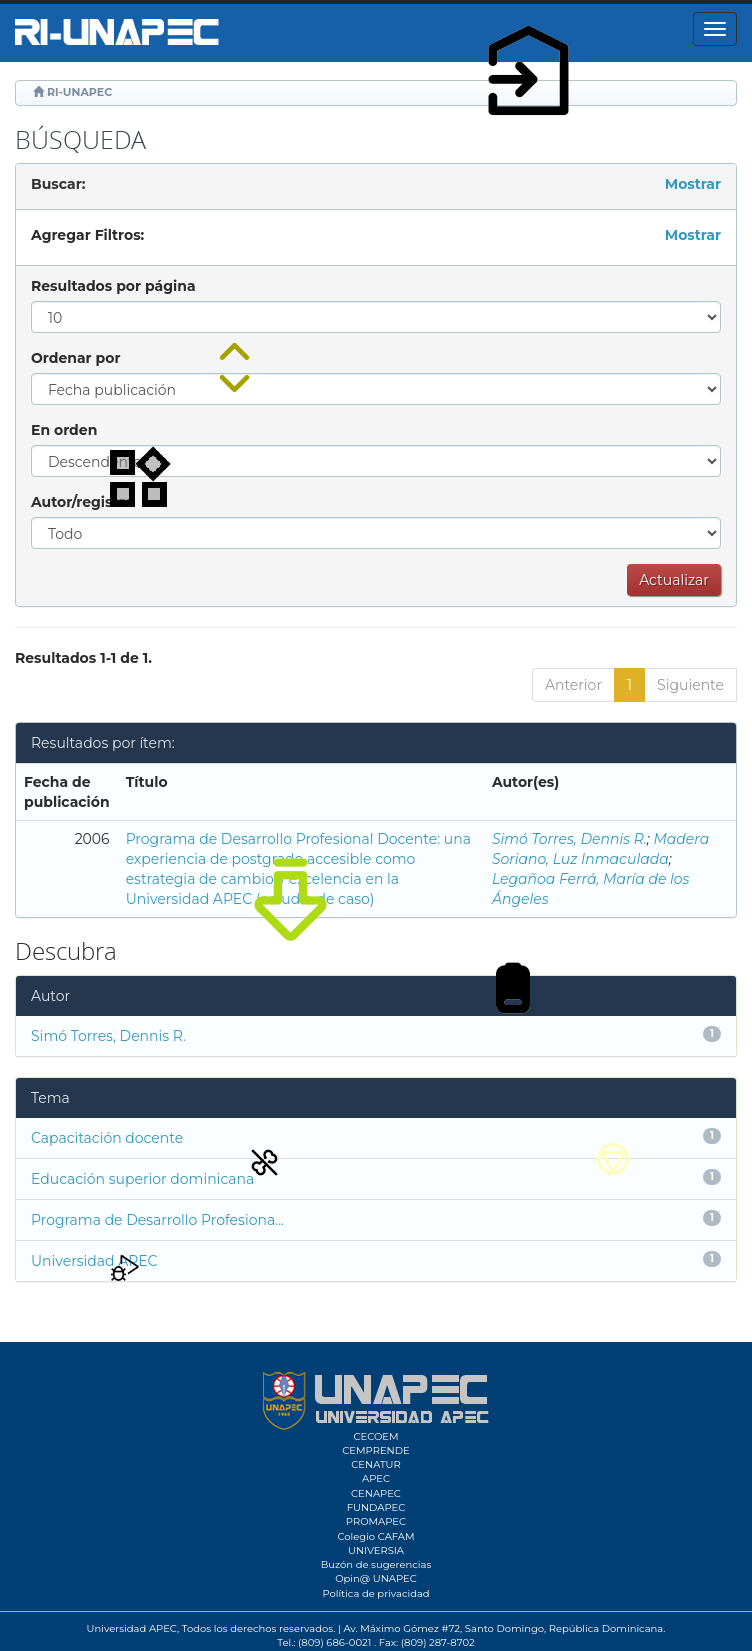 This screenshot has height=1651, width=752. What do you see at coordinates (528, 70) in the screenshot?
I see `transfer funds or items into an account` at bounding box center [528, 70].